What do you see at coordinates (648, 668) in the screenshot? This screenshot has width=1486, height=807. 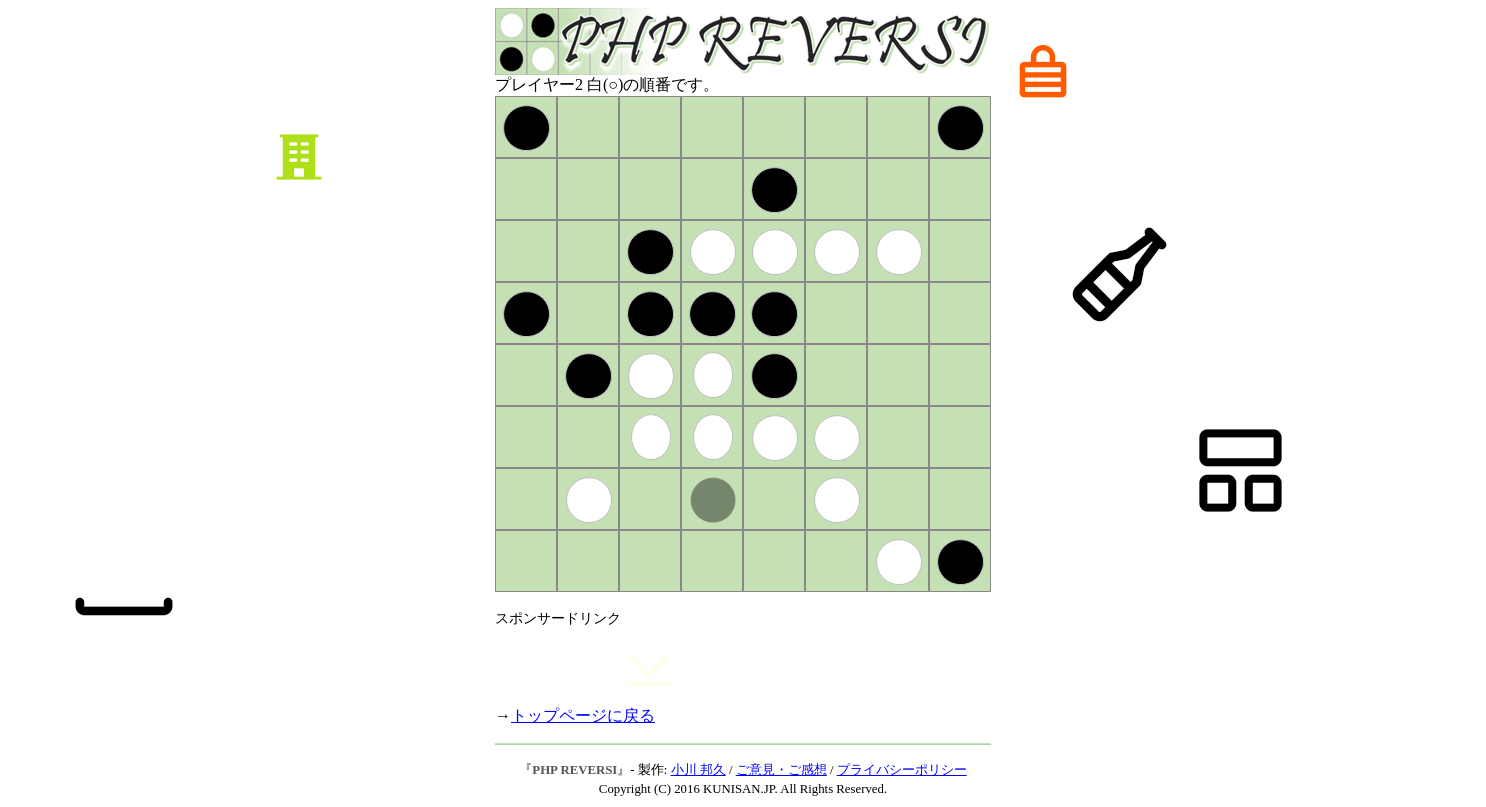 I see `collapse content or section` at bounding box center [648, 668].